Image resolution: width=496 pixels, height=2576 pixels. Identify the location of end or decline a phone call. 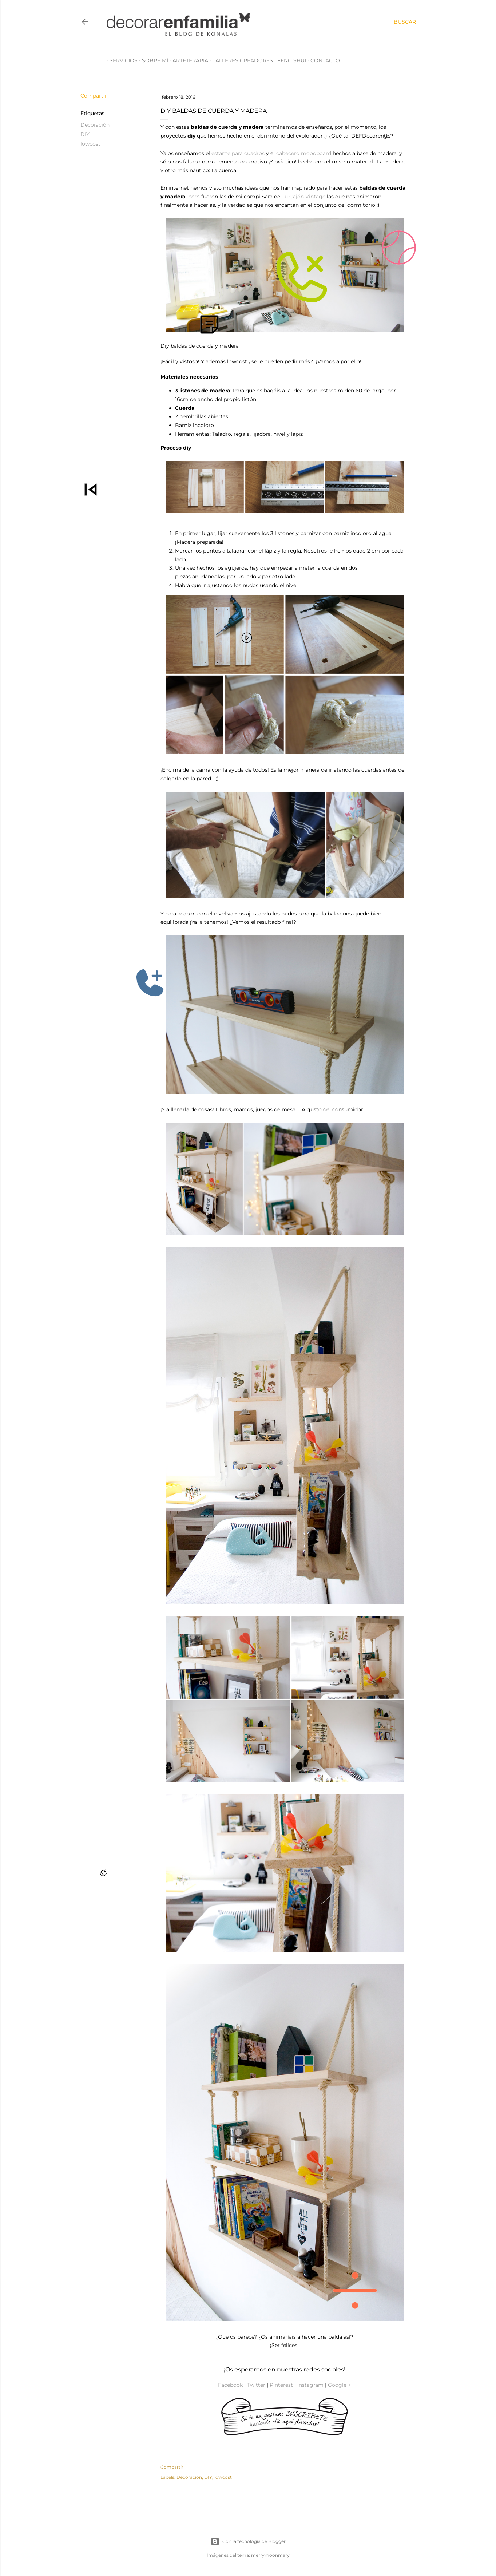
(303, 276).